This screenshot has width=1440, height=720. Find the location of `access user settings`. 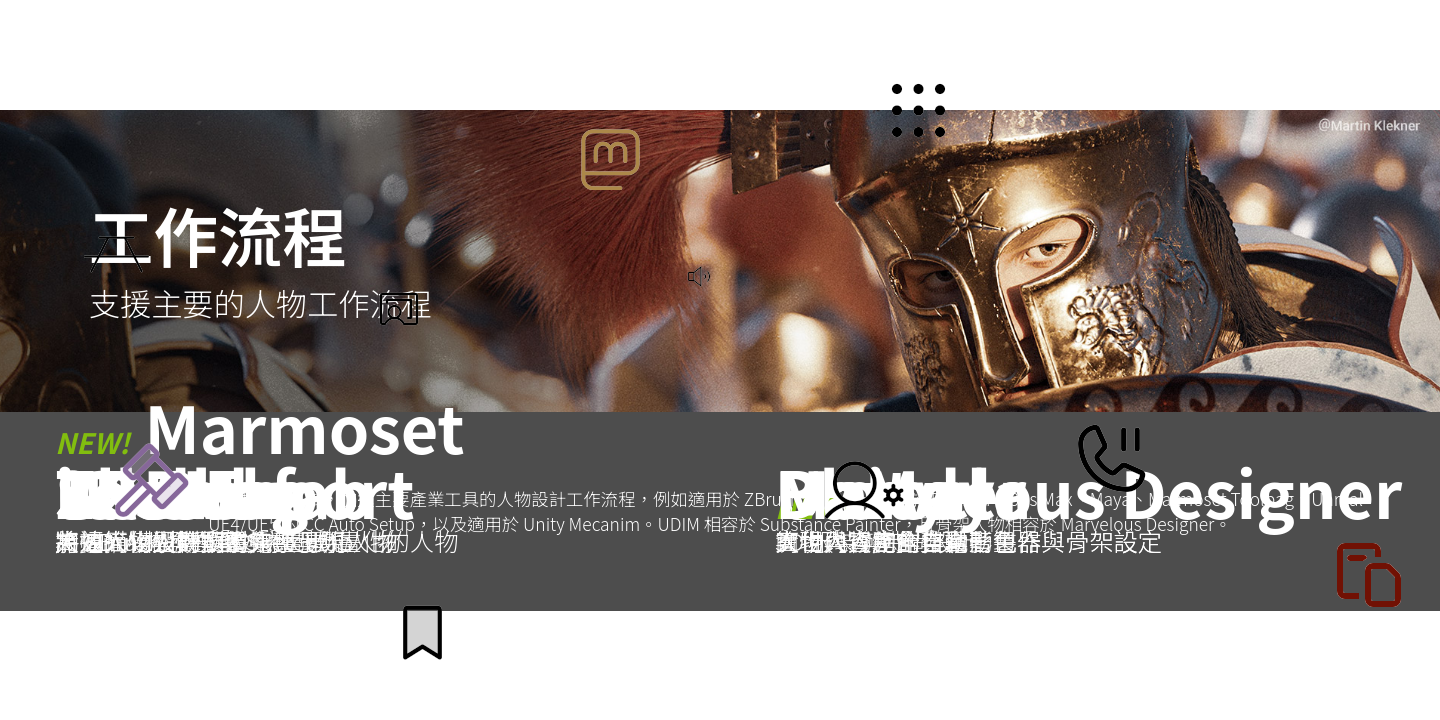

access user settings is located at coordinates (861, 492).